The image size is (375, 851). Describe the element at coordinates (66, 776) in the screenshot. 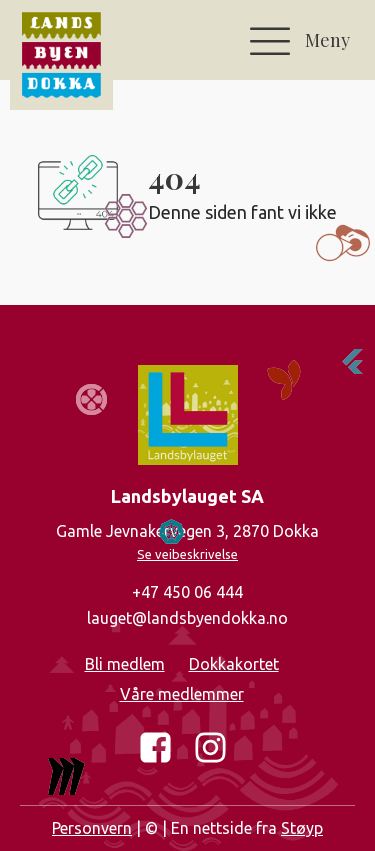

I see `open Miro collaborative whiteboard app` at that location.